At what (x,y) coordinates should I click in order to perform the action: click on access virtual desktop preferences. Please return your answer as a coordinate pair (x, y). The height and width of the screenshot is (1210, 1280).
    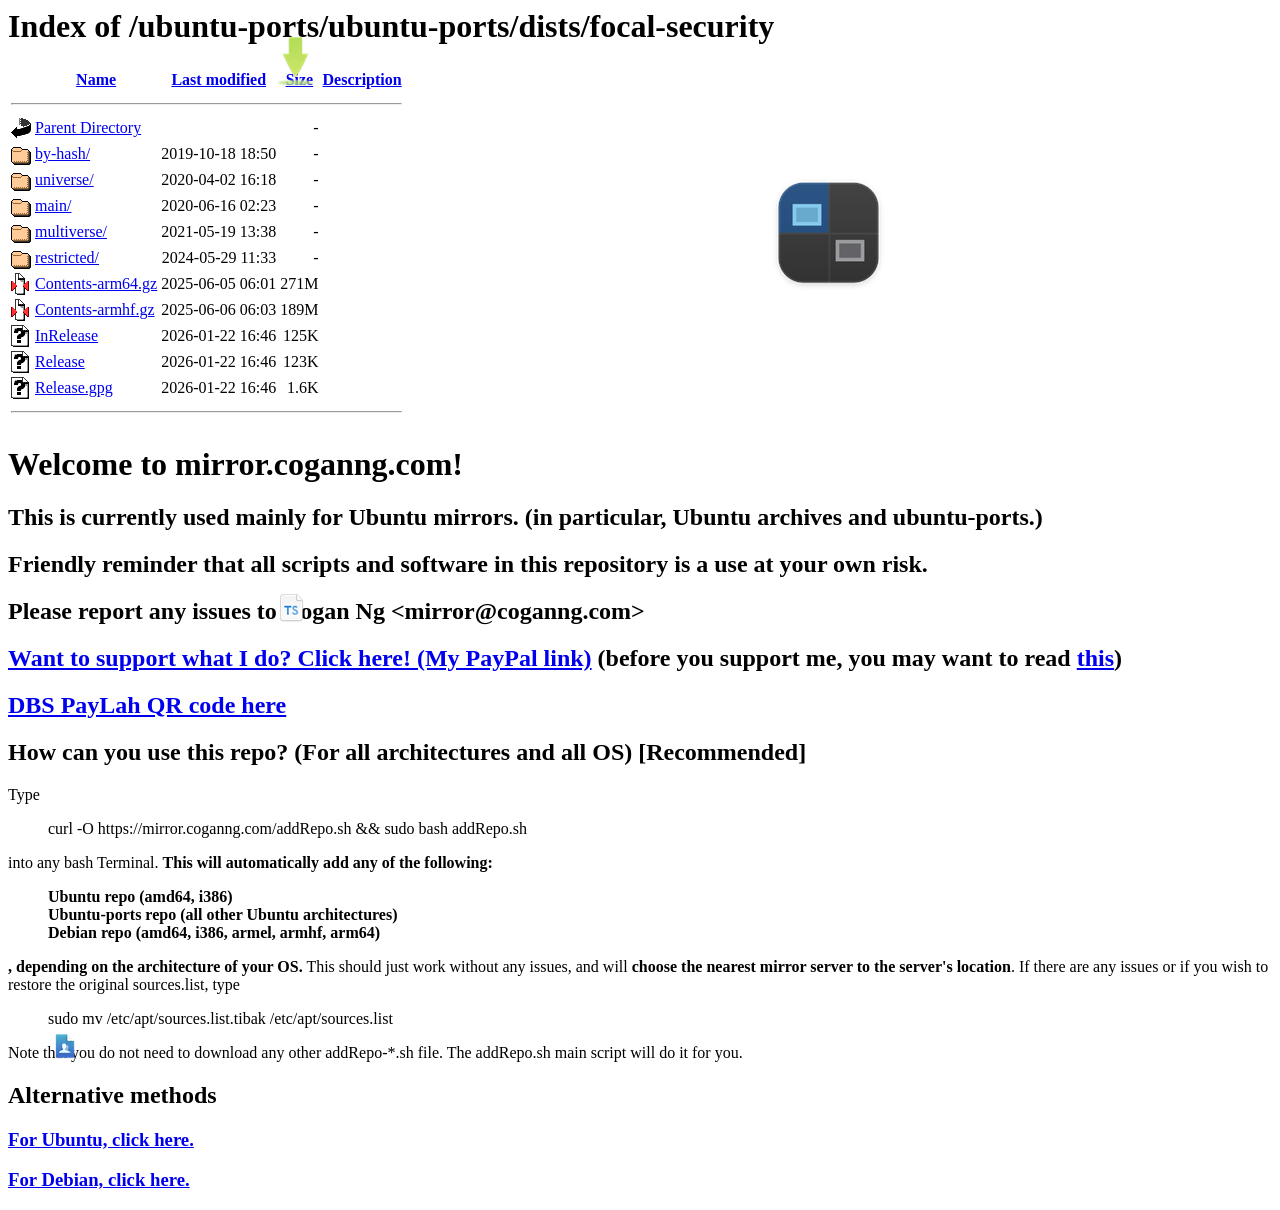
    Looking at the image, I should click on (828, 234).